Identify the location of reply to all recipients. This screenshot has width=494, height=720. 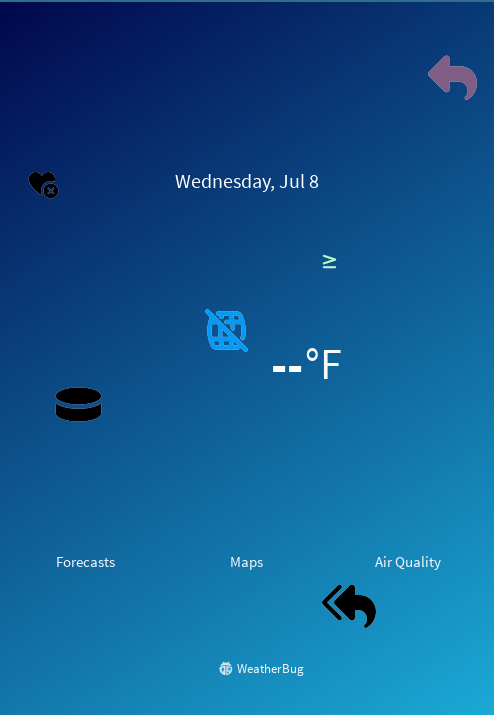
(349, 607).